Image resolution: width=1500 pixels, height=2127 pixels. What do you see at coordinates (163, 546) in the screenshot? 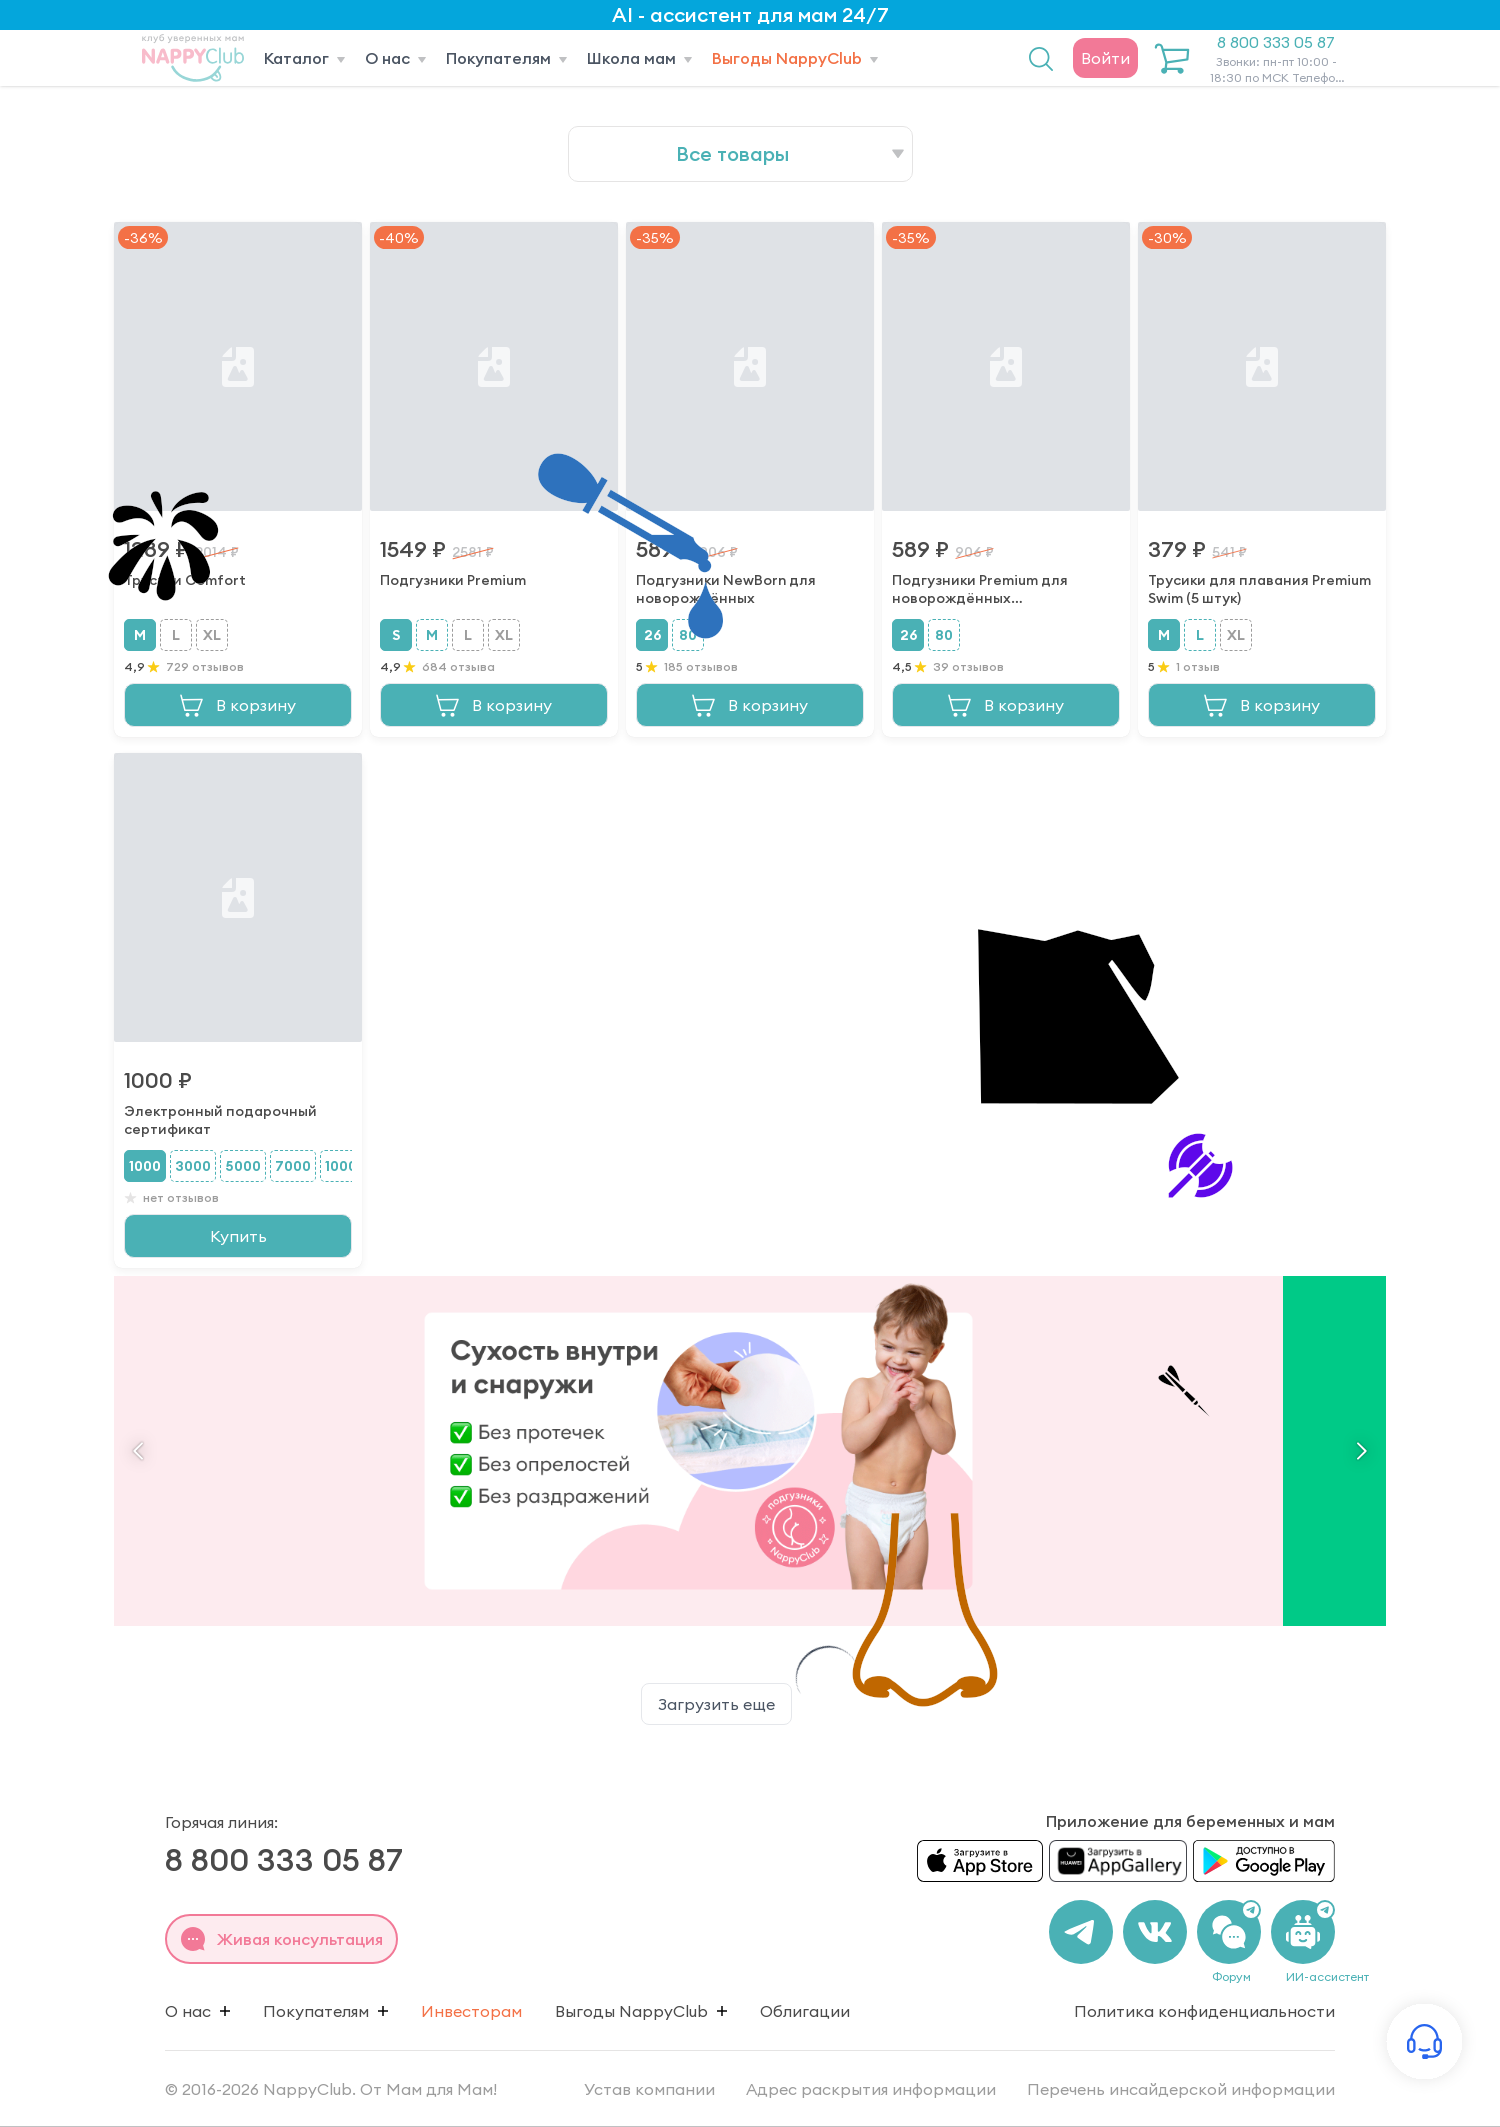
I see `indicates a splash effect or liquid spill in gameplay` at bounding box center [163, 546].